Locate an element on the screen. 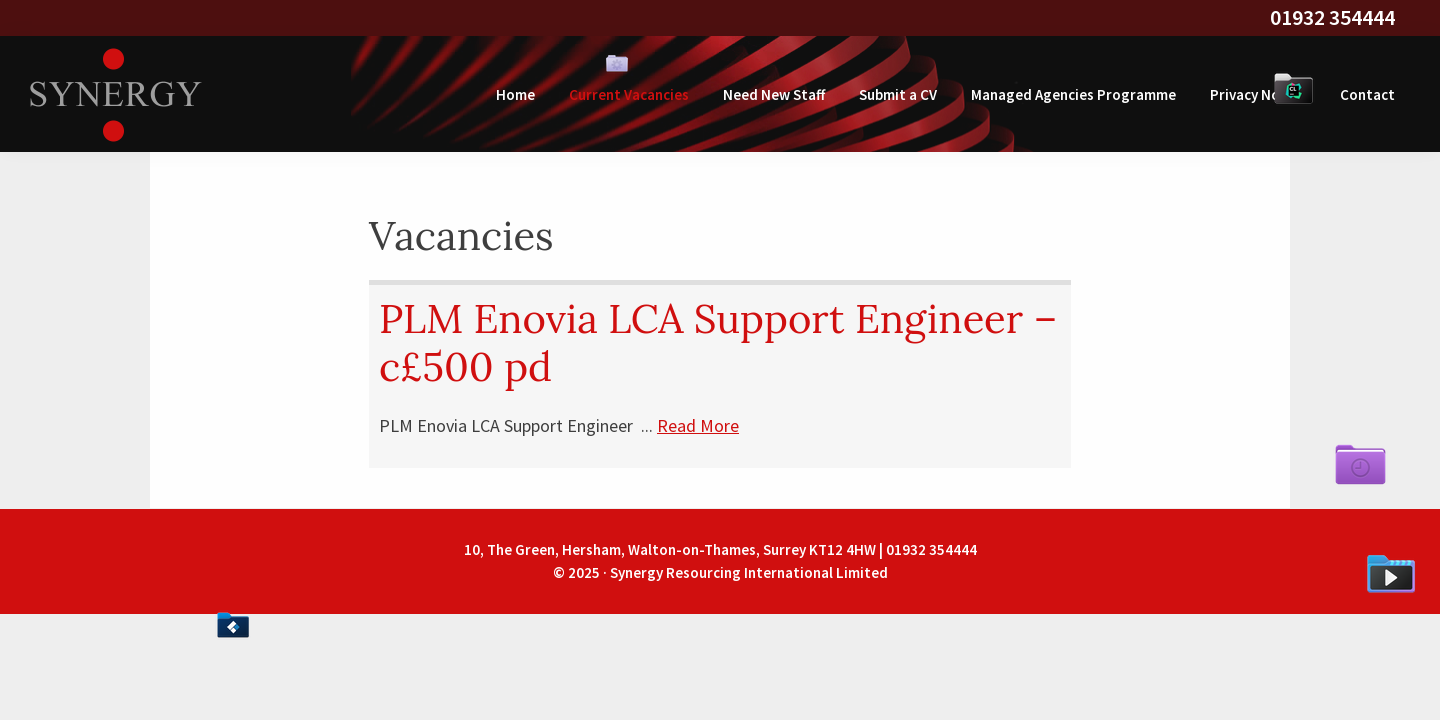  access temporary files folder is located at coordinates (1360, 464).